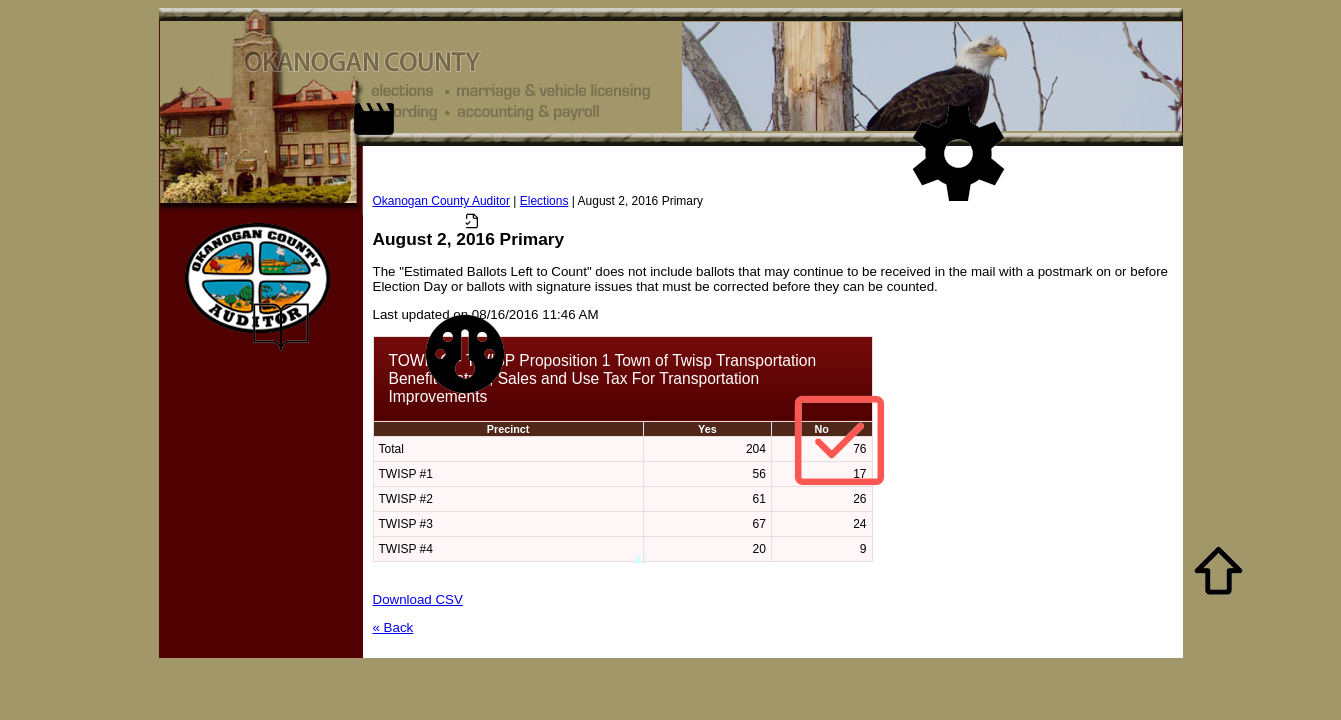 The image size is (1341, 720). Describe the element at coordinates (958, 153) in the screenshot. I see `access settings` at that location.